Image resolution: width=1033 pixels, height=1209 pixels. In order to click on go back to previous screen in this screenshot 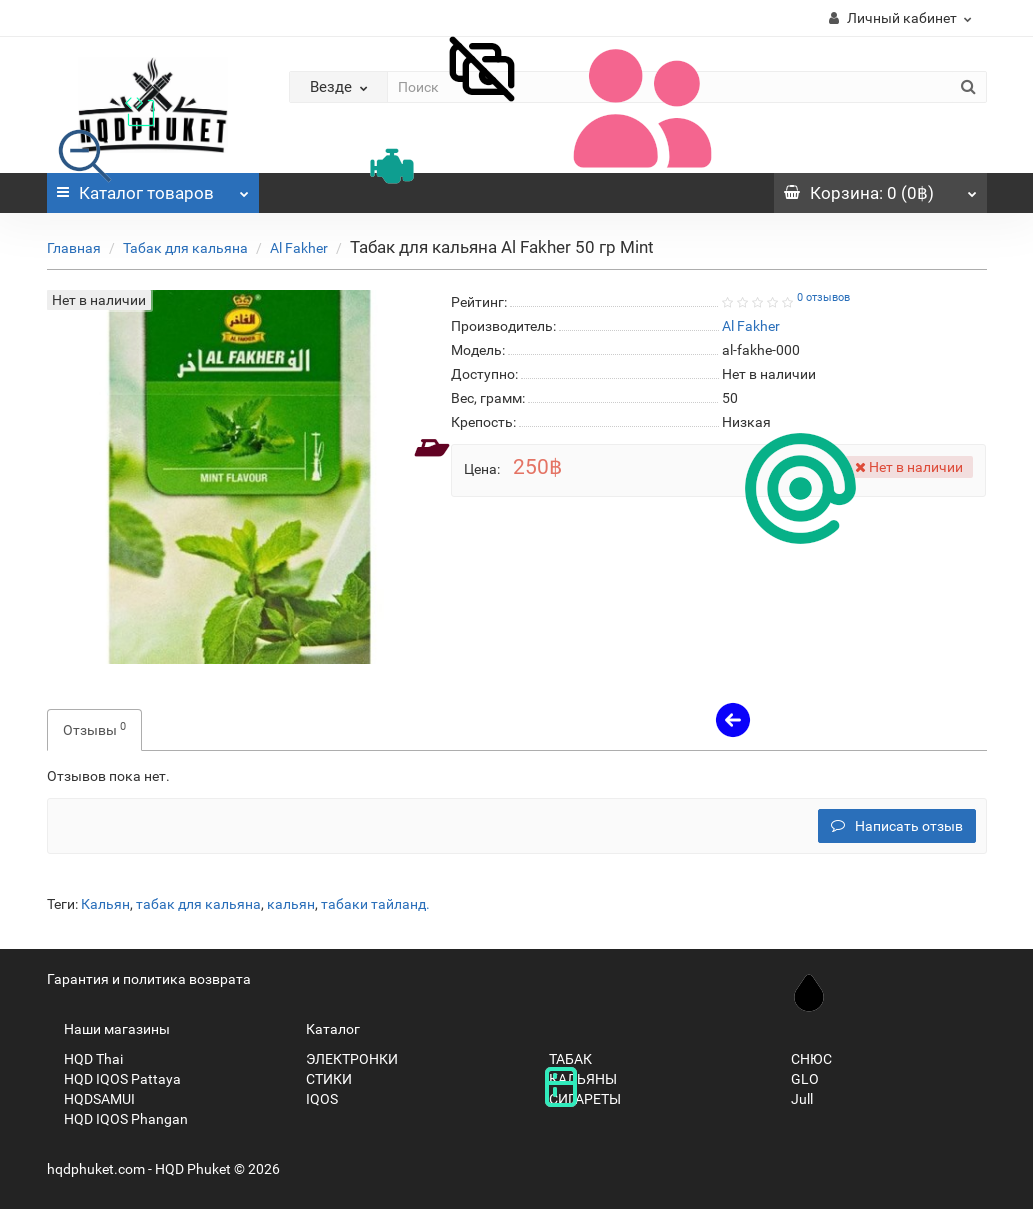, I will do `click(733, 720)`.